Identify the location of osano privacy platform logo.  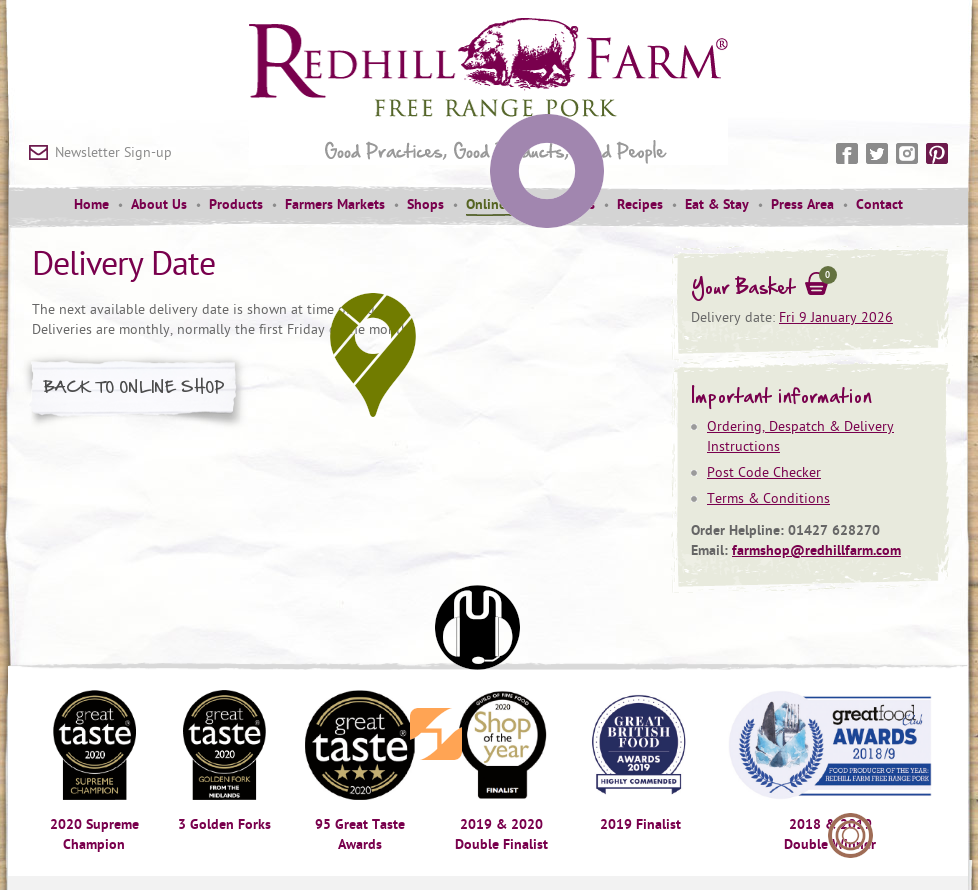
(547, 171).